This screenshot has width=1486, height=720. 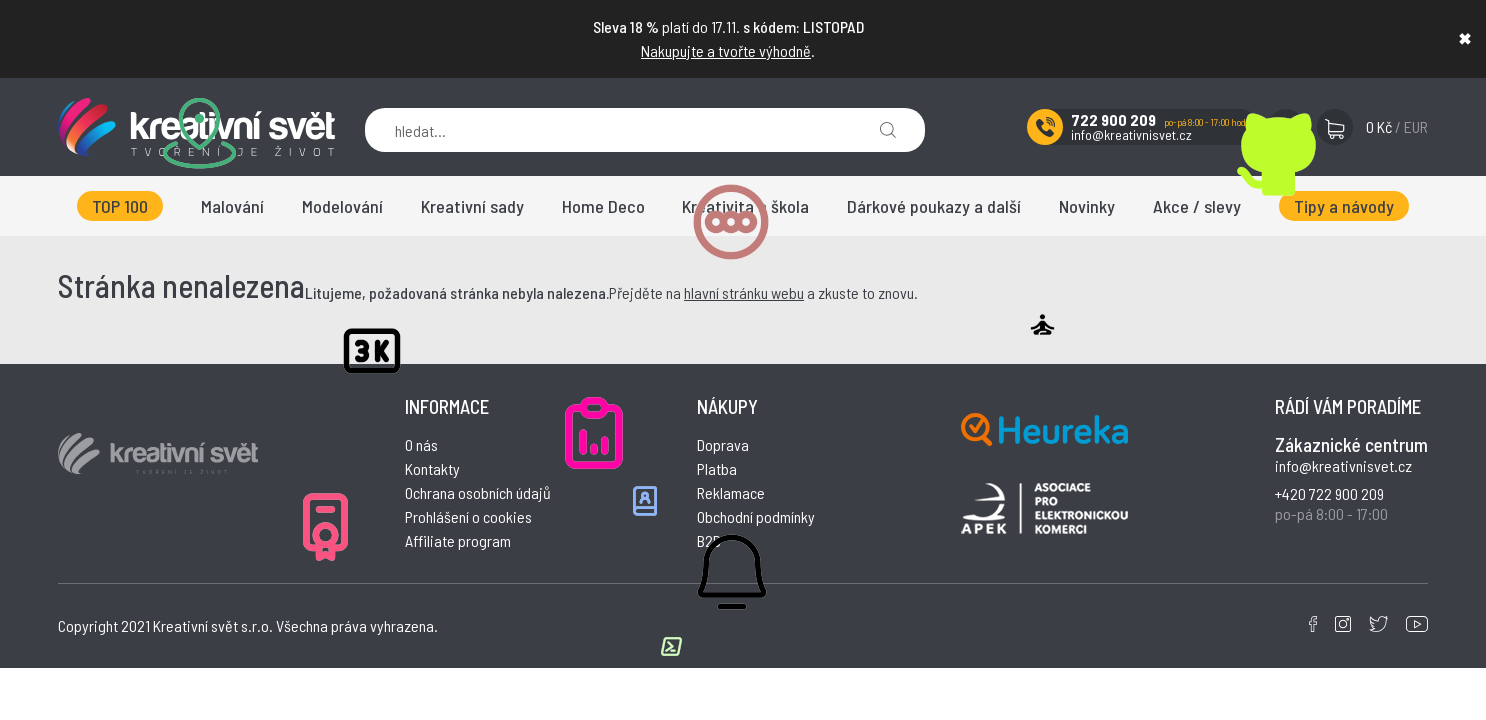 What do you see at coordinates (1042, 324) in the screenshot?
I see `access meditation or mindfulness features` at bounding box center [1042, 324].